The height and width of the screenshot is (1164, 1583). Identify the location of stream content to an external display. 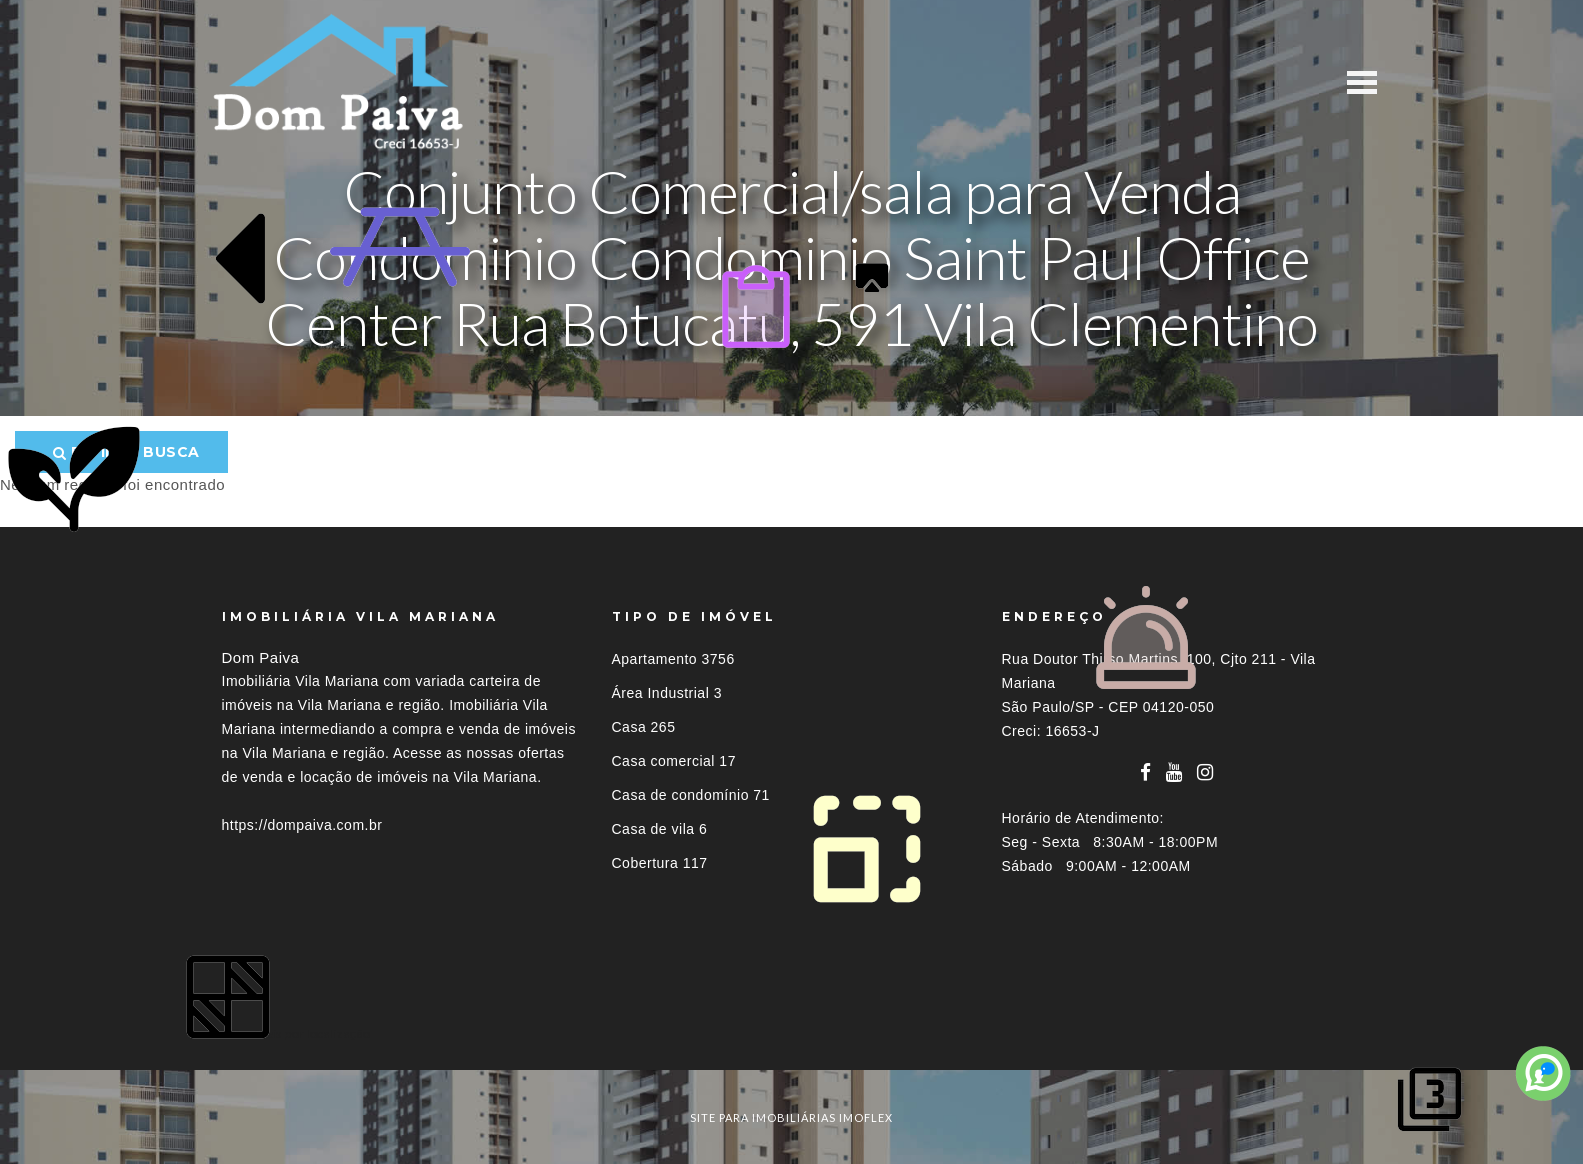
(872, 277).